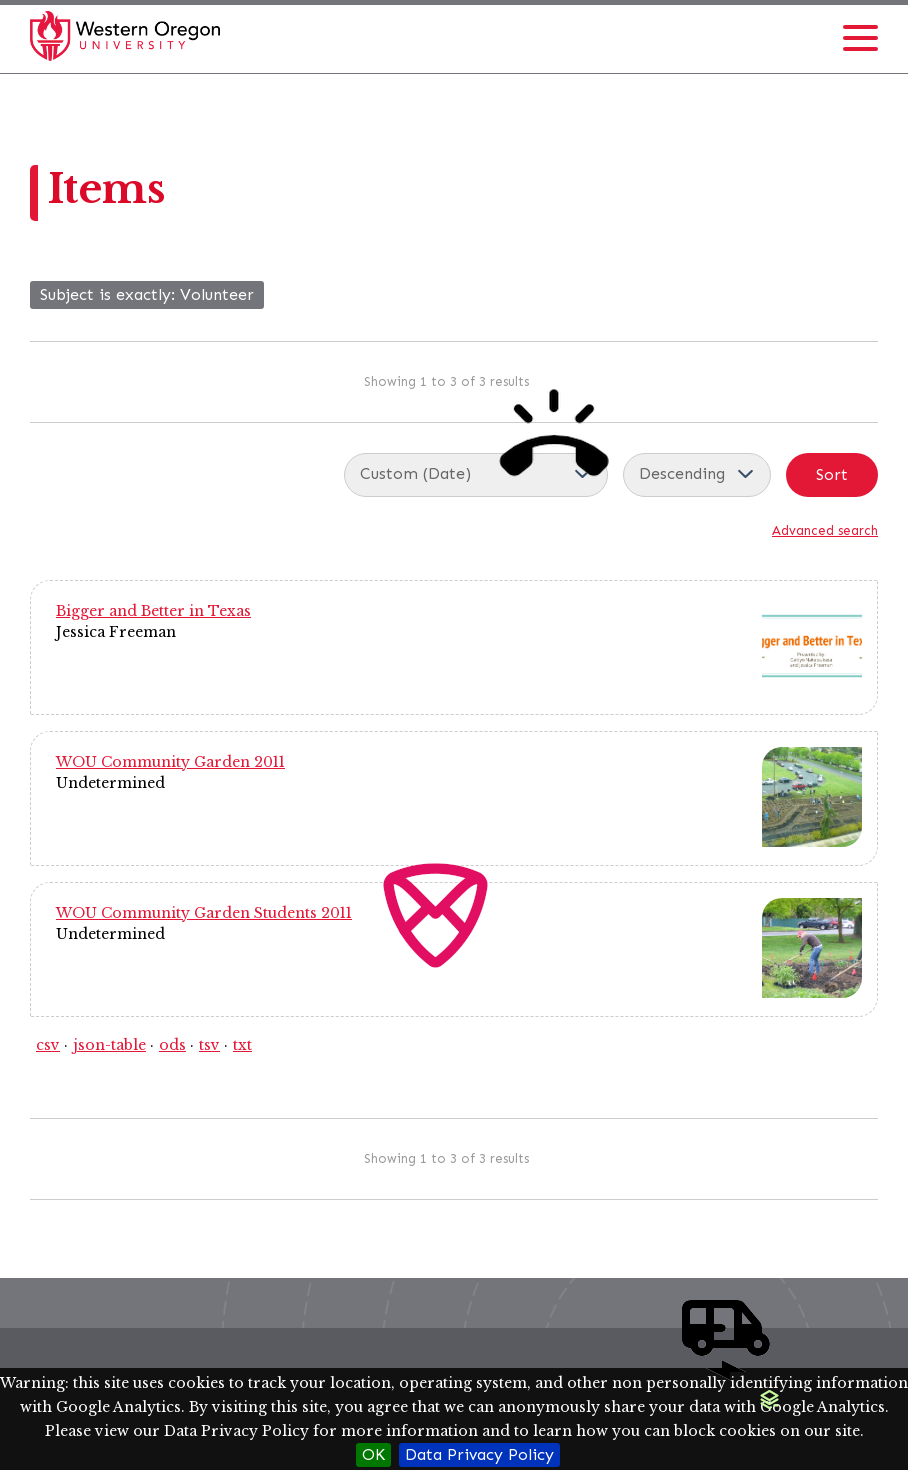  What do you see at coordinates (554, 435) in the screenshot?
I see `incoming call alert` at bounding box center [554, 435].